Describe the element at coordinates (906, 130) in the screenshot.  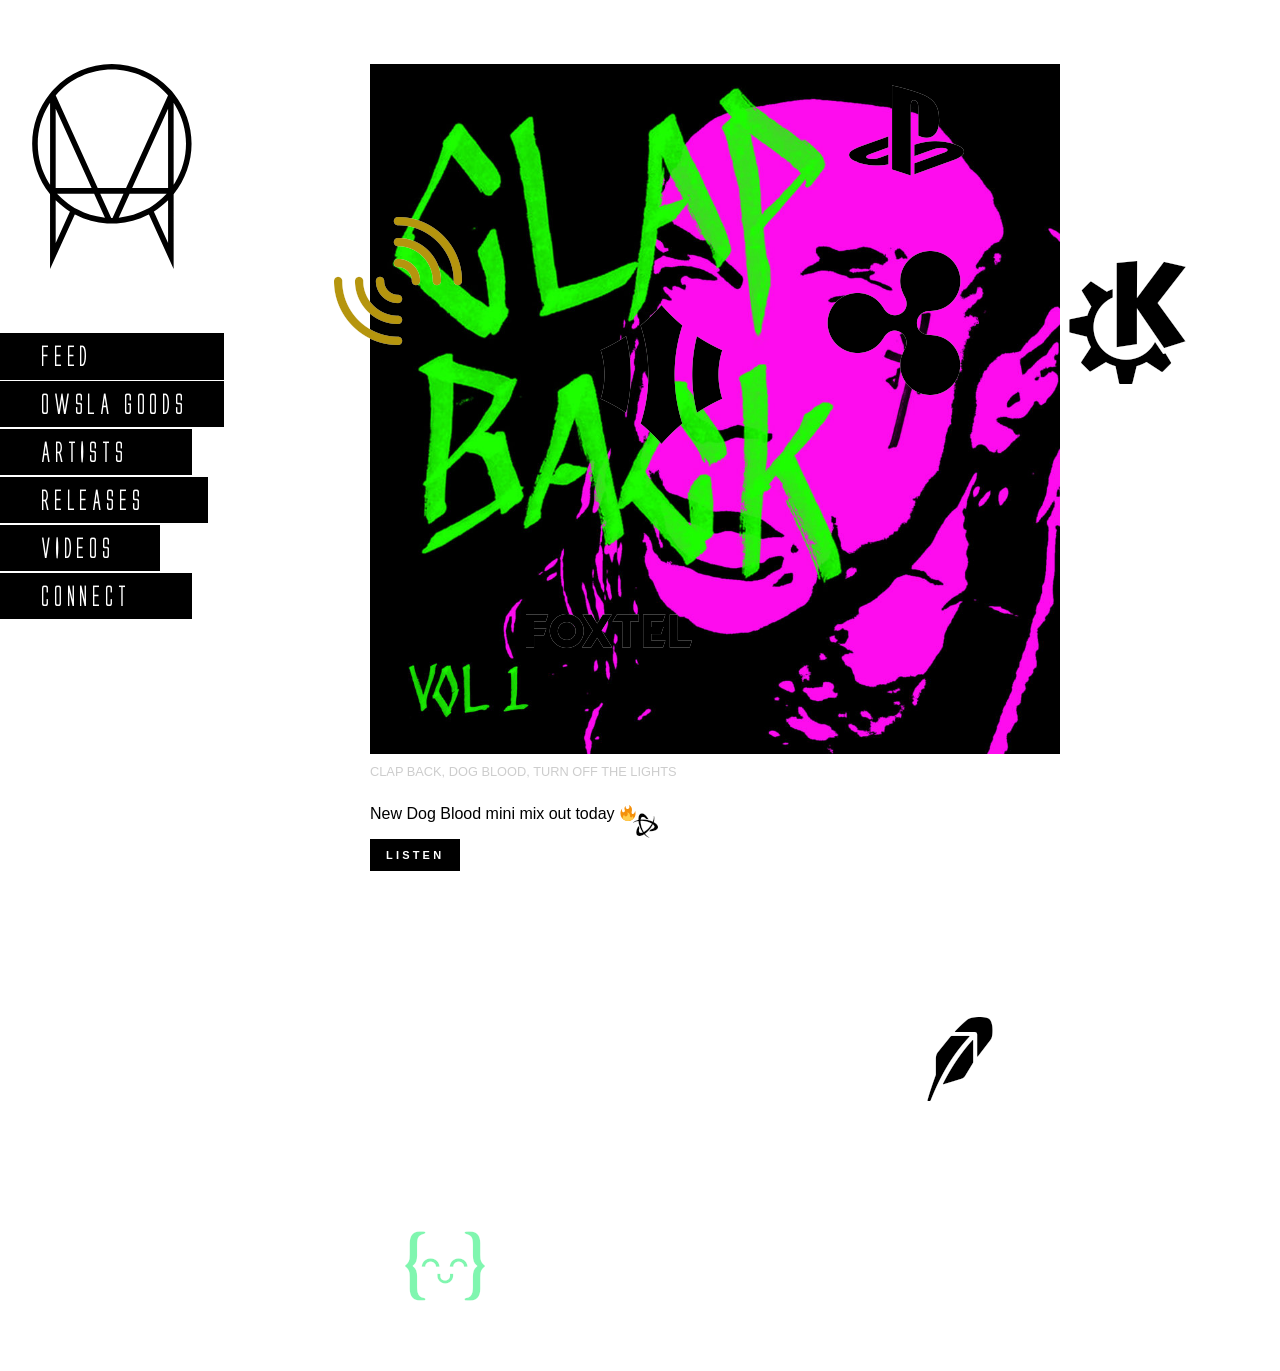
I see `playstation brand logo` at that location.